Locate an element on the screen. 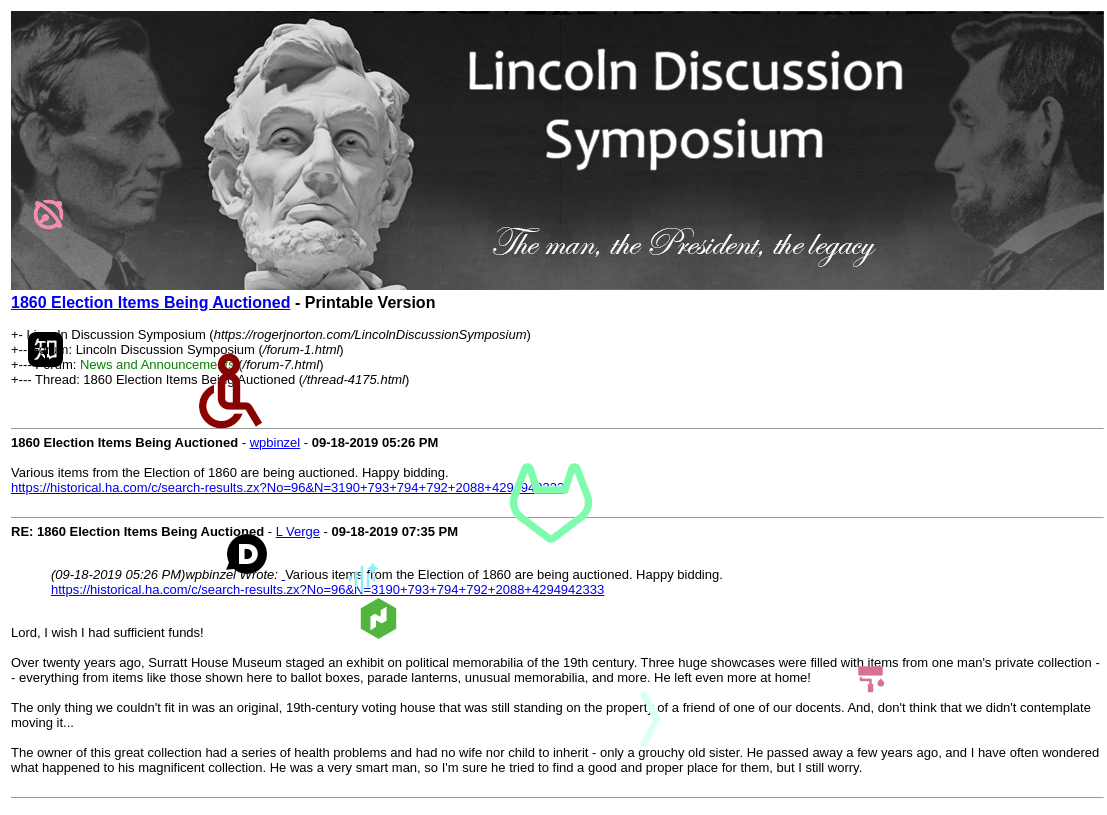 The image size is (1107, 815). activate AI voice assistant is located at coordinates (362, 579).